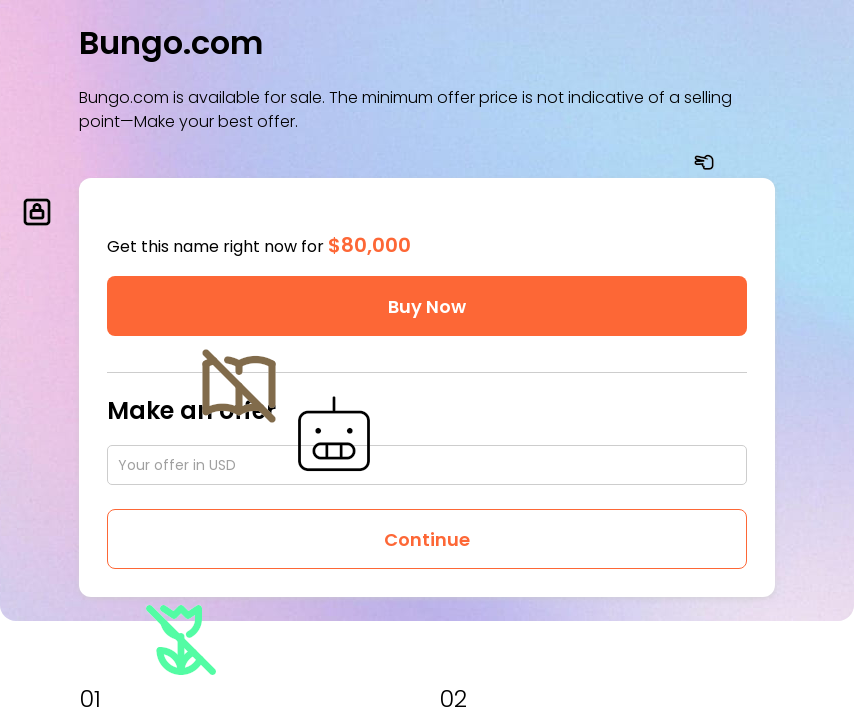 This screenshot has height=720, width=854. What do you see at coordinates (181, 640) in the screenshot?
I see `disable macro or close-up camera mode` at bounding box center [181, 640].